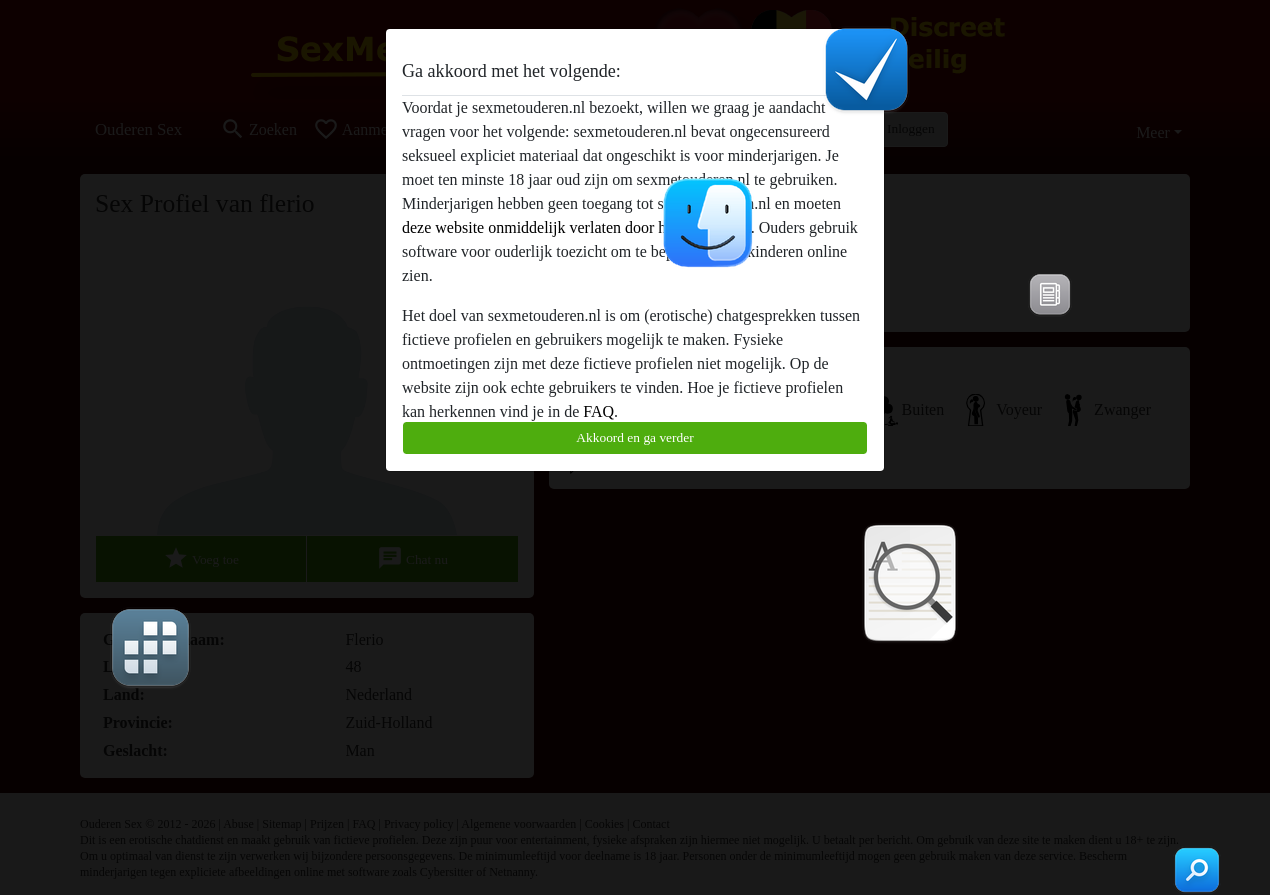  I want to click on open Super Productivity app, so click(866, 69).